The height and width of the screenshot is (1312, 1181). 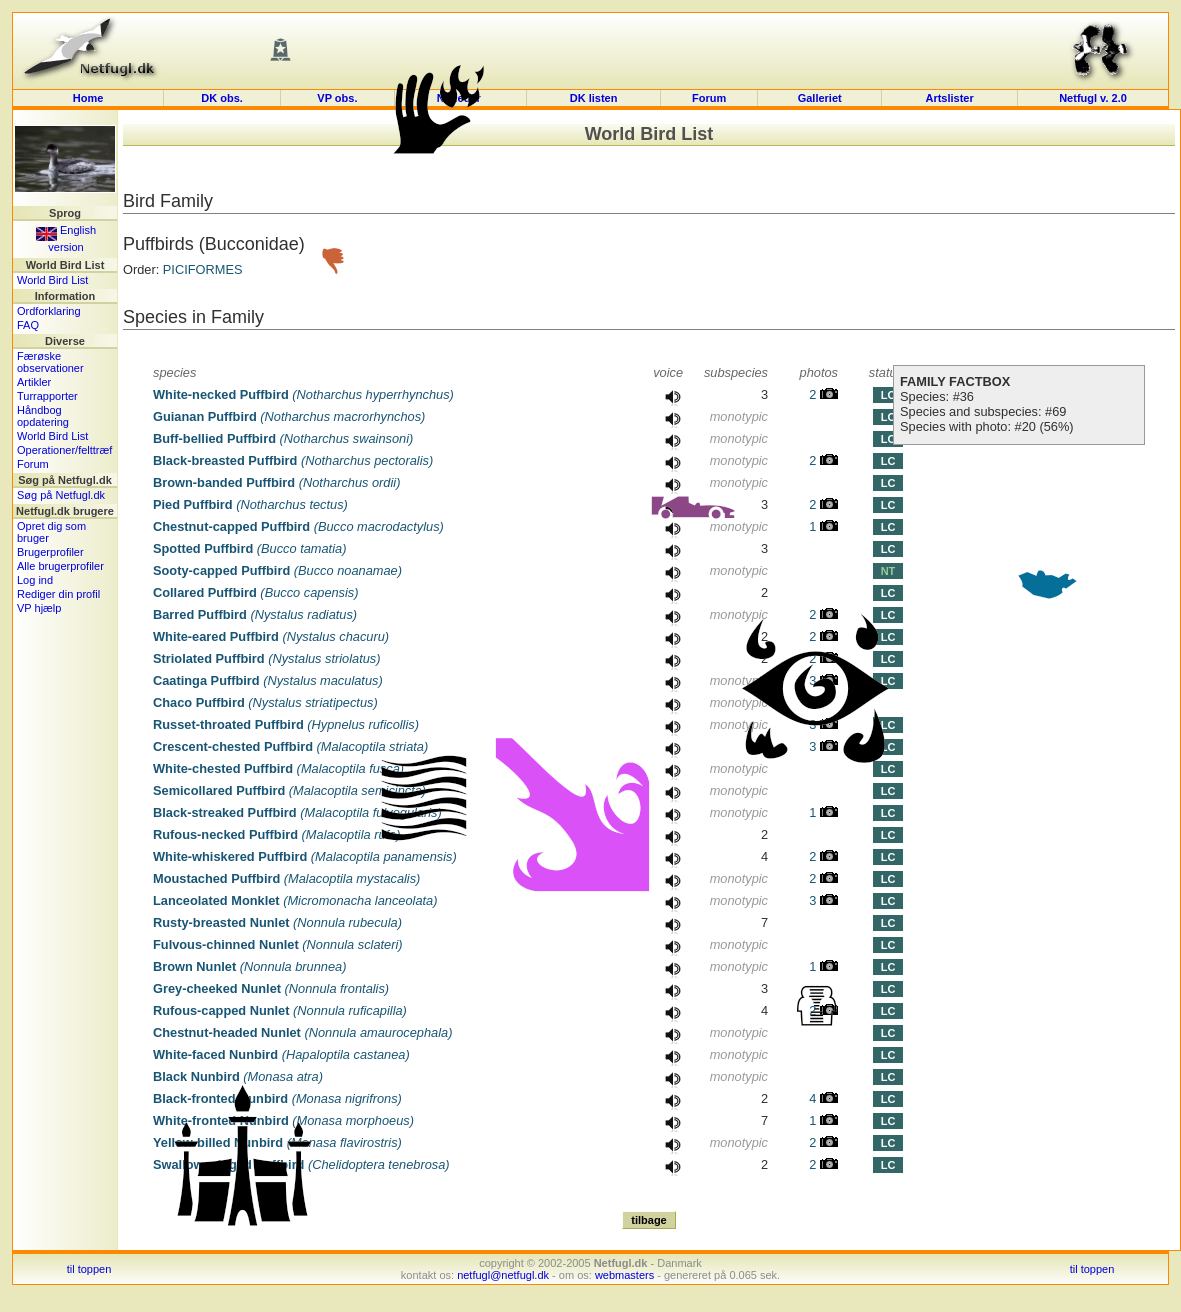 What do you see at coordinates (1047, 584) in the screenshot?
I see `select mongolia as your country or region` at bounding box center [1047, 584].